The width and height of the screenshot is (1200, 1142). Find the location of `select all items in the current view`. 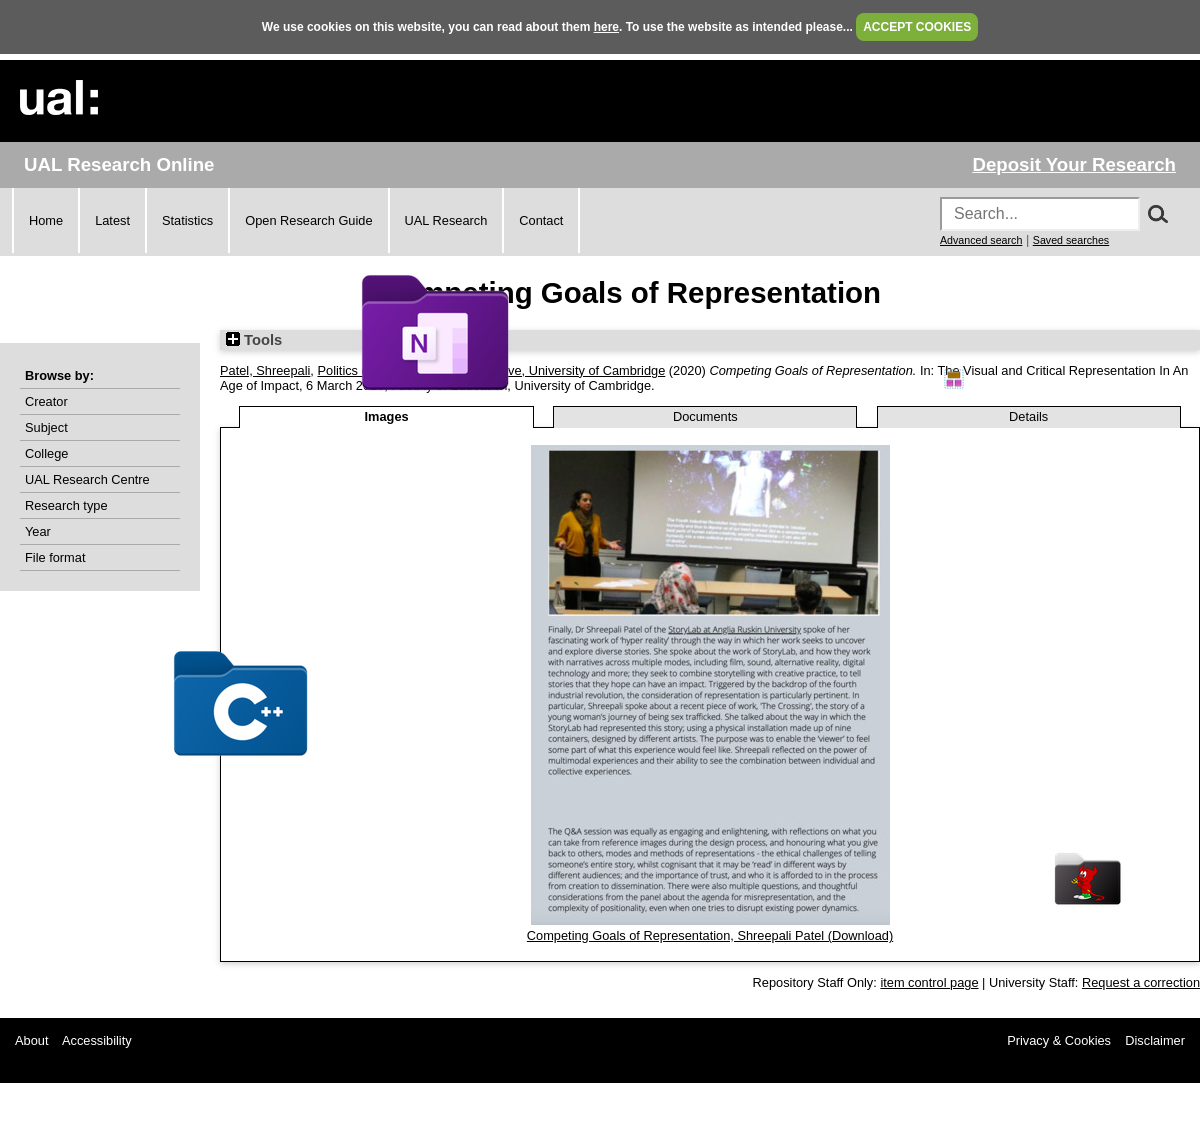

select all items in the current view is located at coordinates (954, 379).